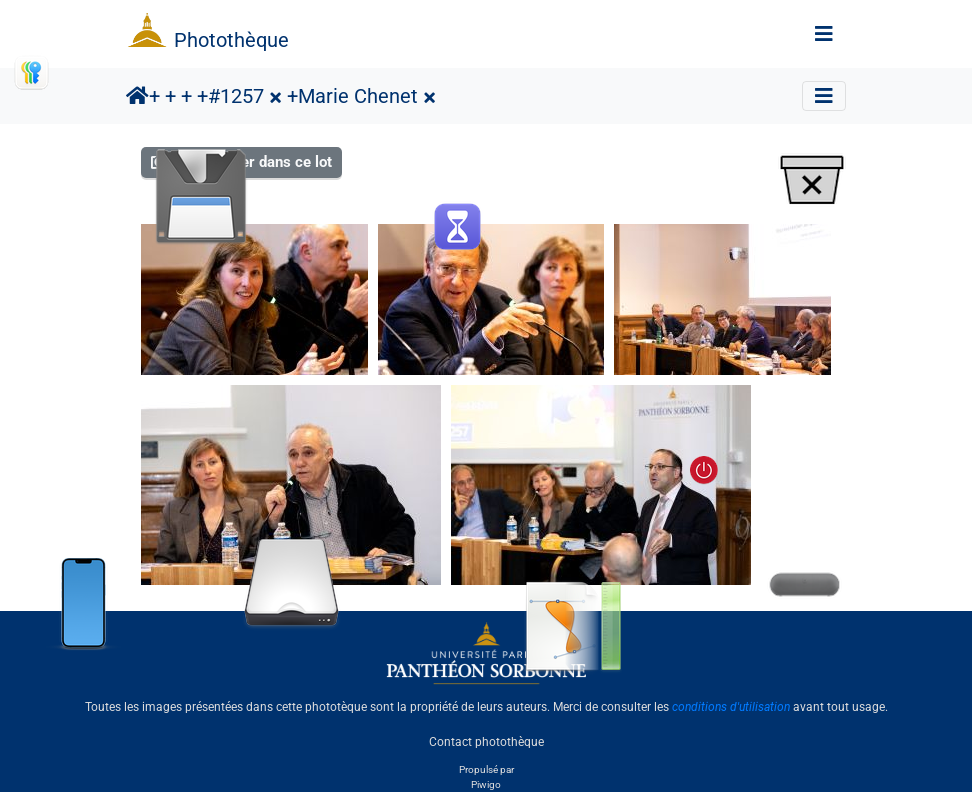 The image size is (972, 792). Describe the element at coordinates (804, 584) in the screenshot. I see `connect to a bluetooth speaker` at that location.